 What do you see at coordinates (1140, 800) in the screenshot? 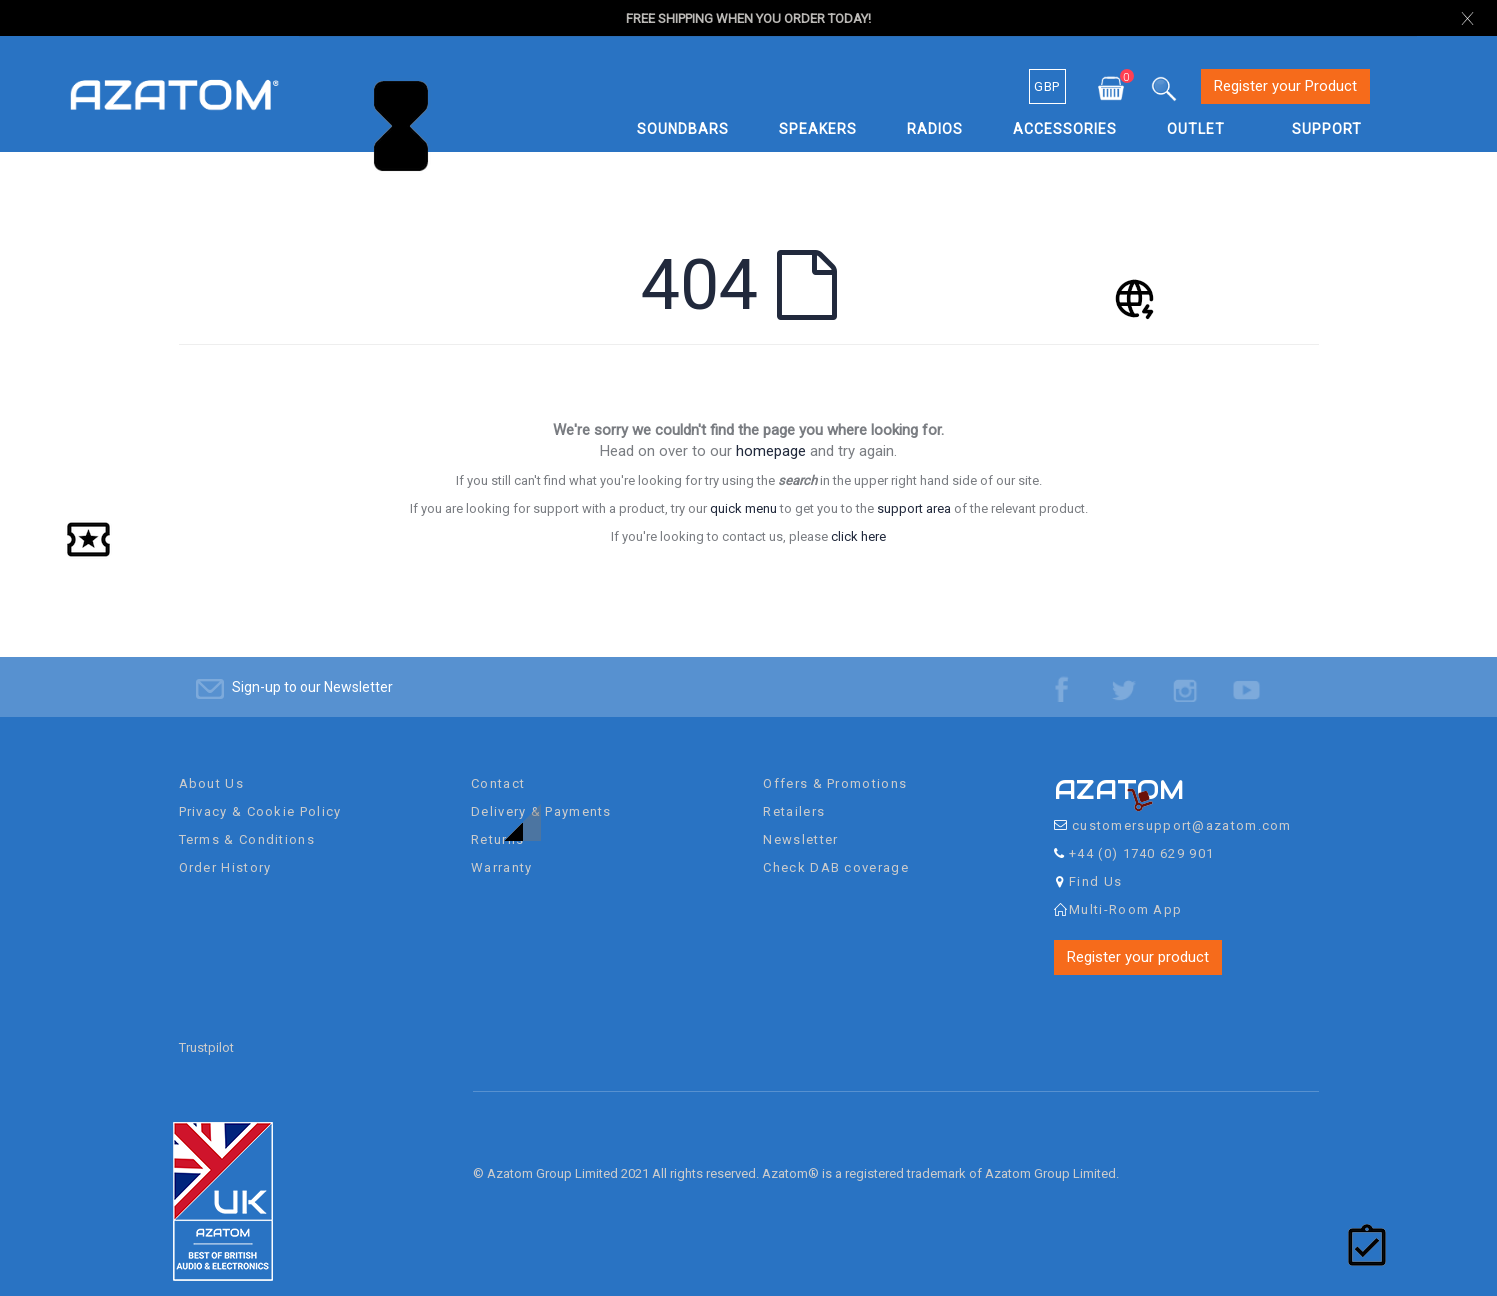
I see `access shipping or delivery options` at bounding box center [1140, 800].